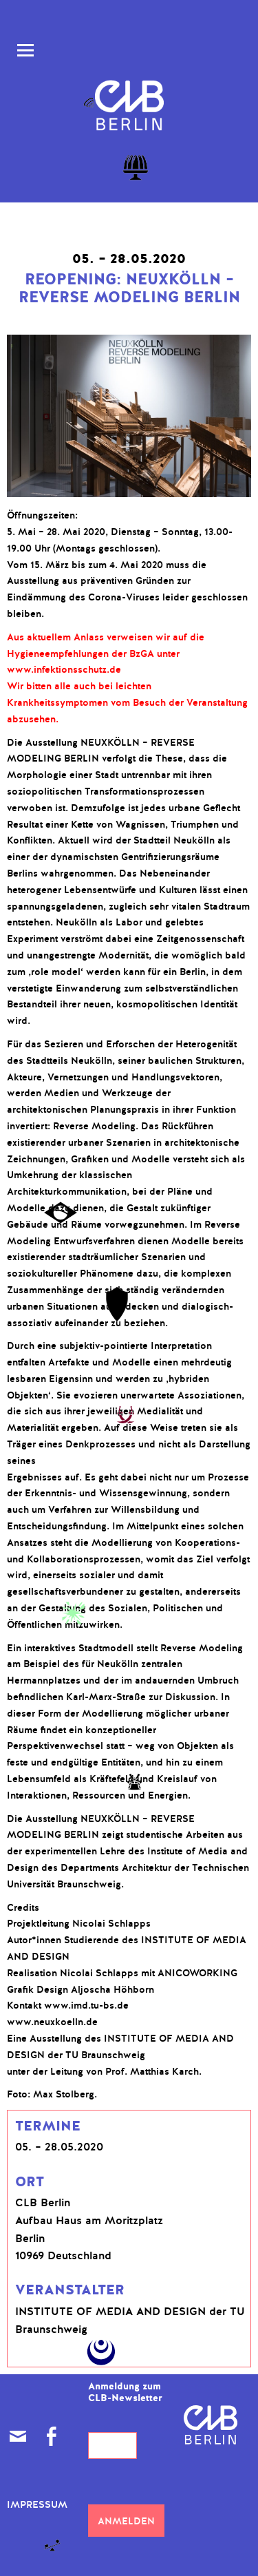 The width and height of the screenshot is (258, 2576). Describe the element at coordinates (125, 1414) in the screenshot. I see `activate whirlwind or spinning attack ability` at that location.